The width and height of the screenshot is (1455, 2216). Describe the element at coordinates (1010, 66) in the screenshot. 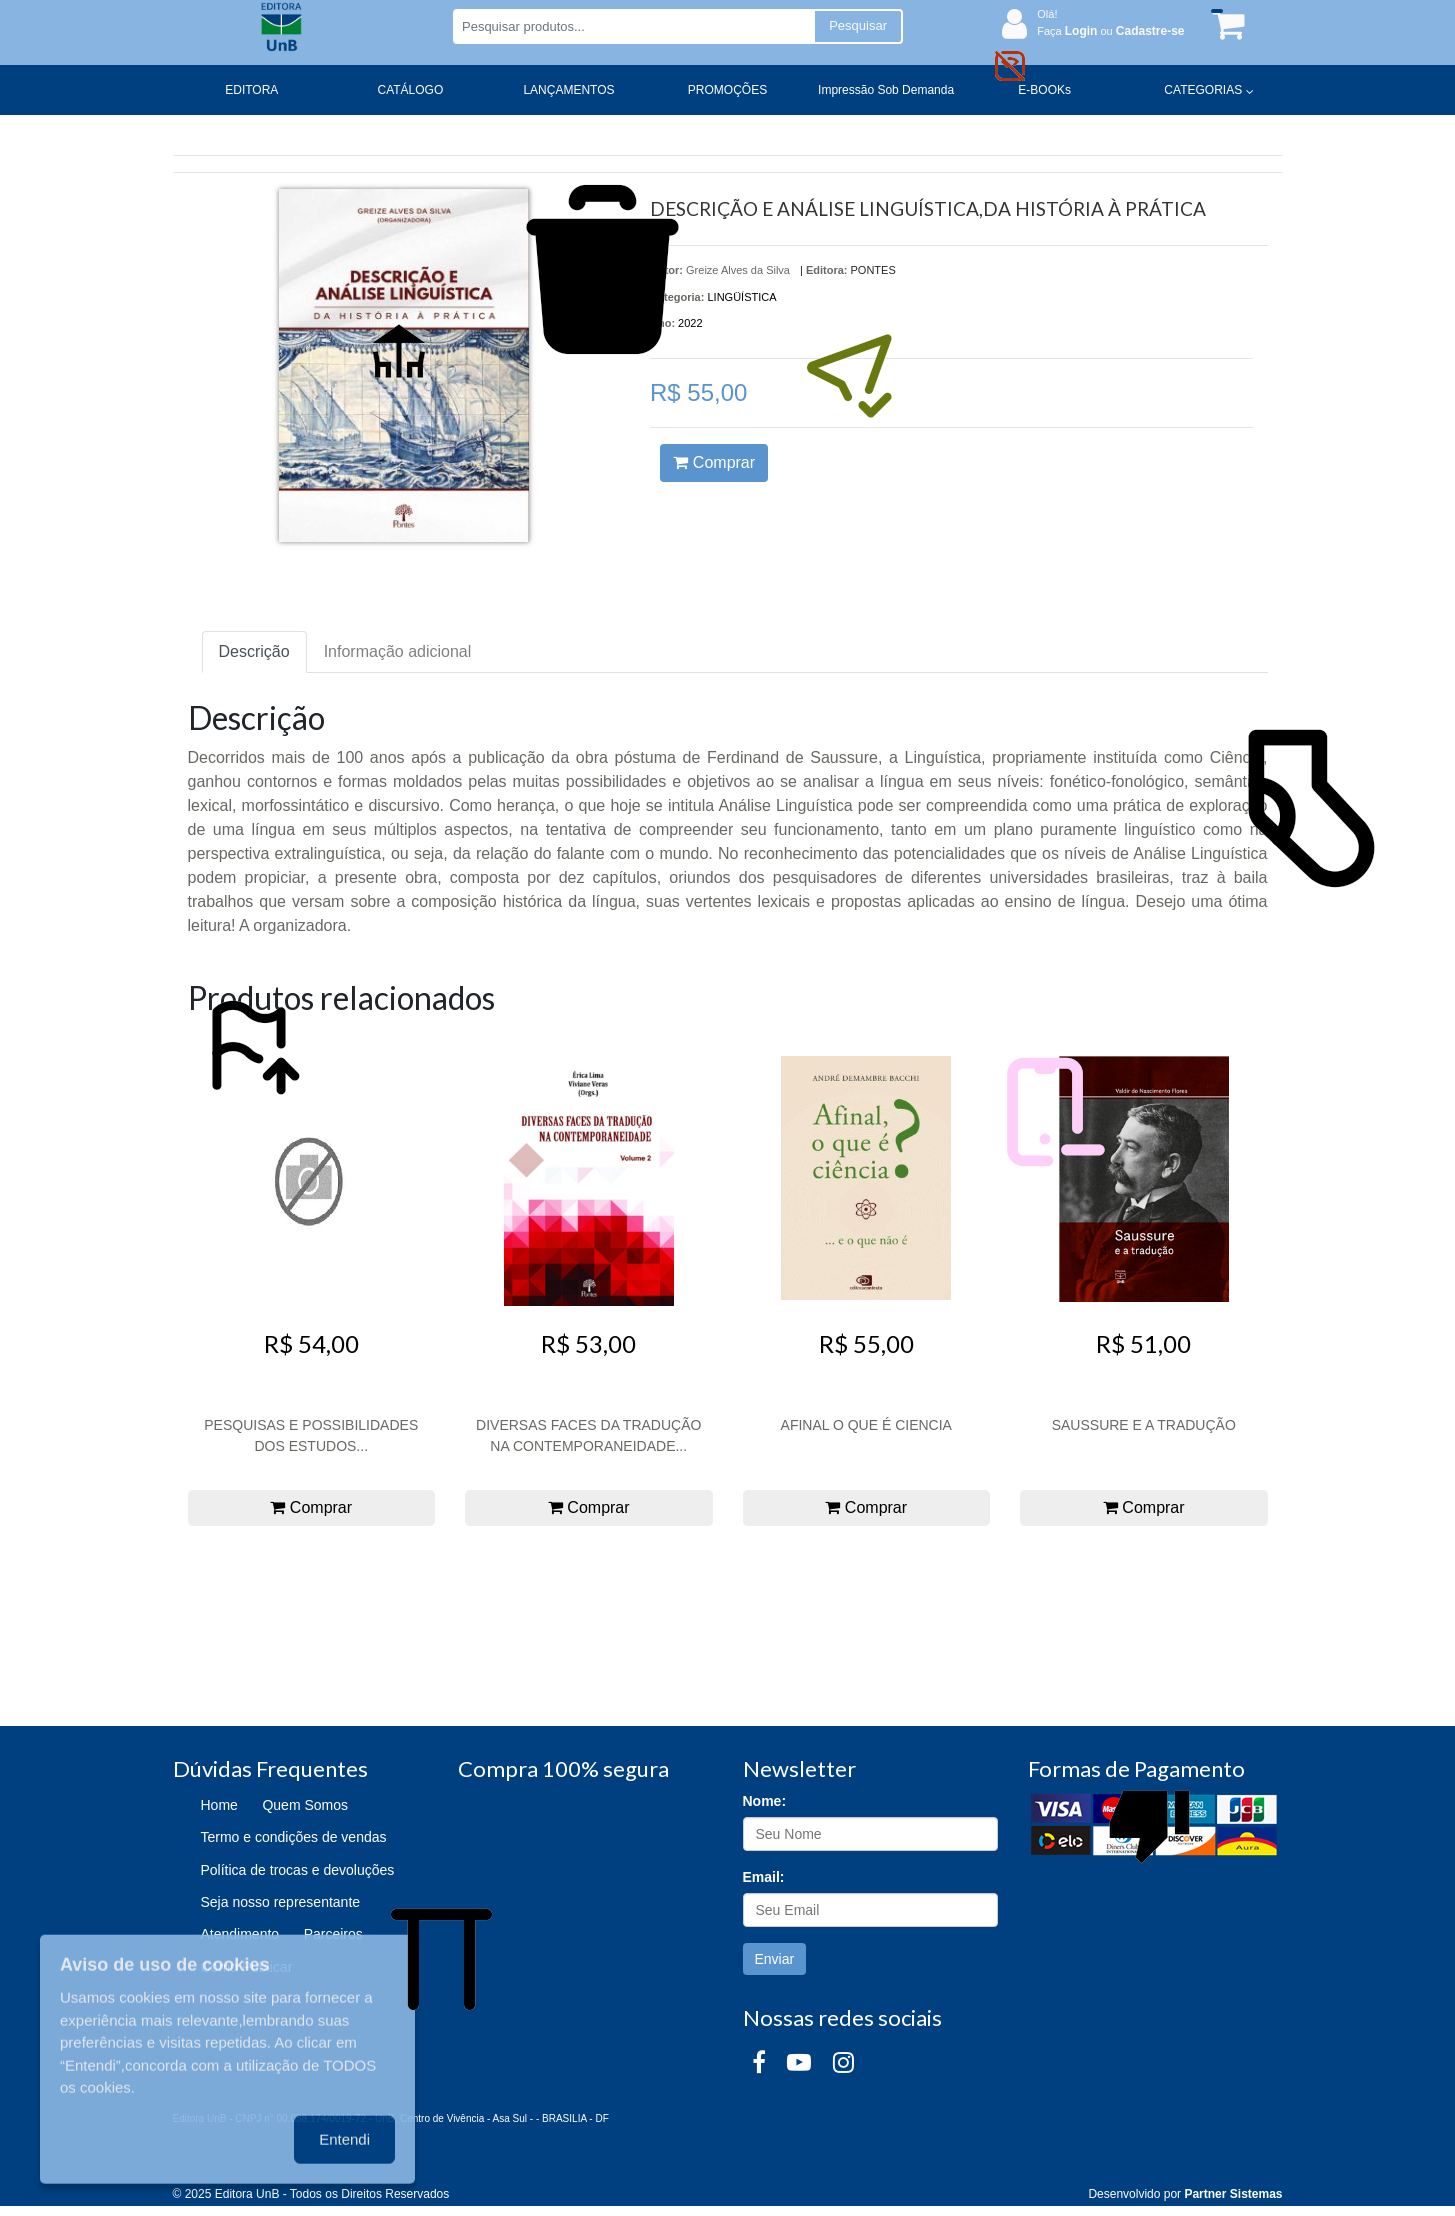

I see `indicates scaling or resizing is disabled` at that location.